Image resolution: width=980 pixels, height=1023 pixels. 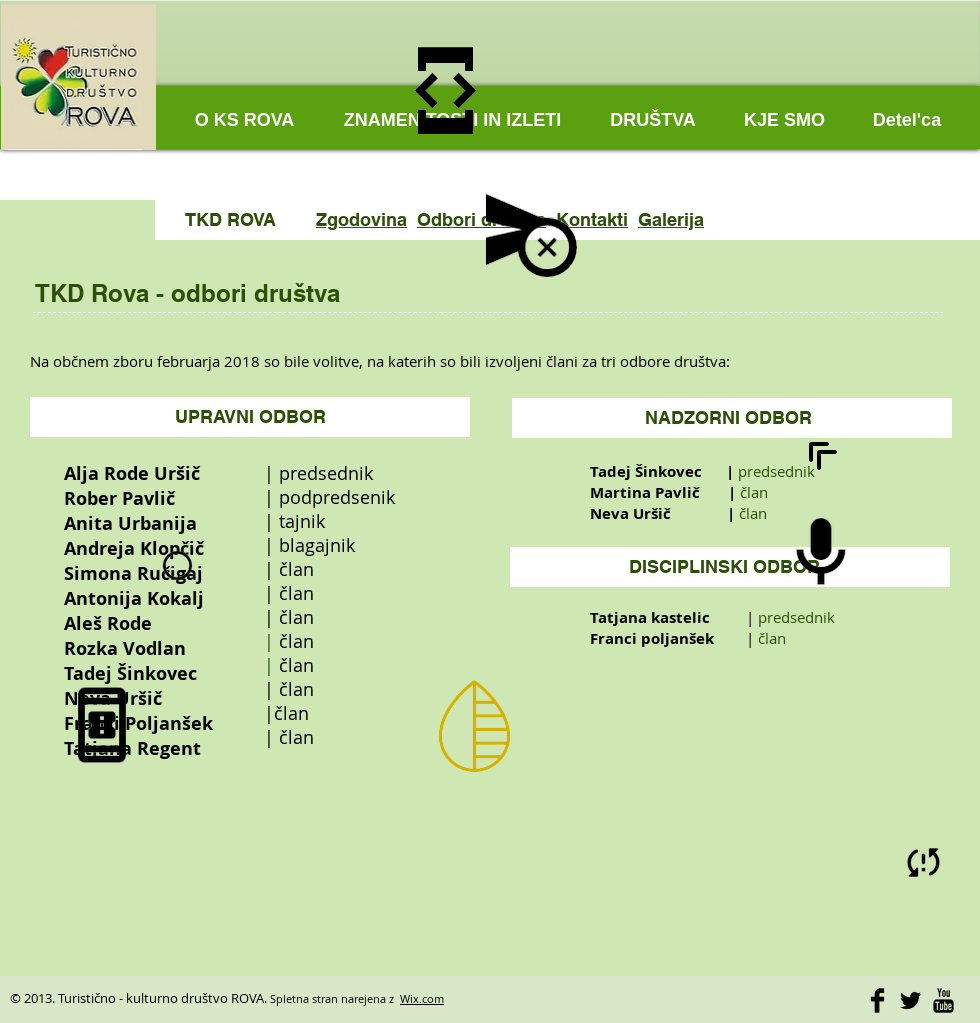 What do you see at coordinates (821, 553) in the screenshot?
I see `tap to start voice recording` at bounding box center [821, 553].